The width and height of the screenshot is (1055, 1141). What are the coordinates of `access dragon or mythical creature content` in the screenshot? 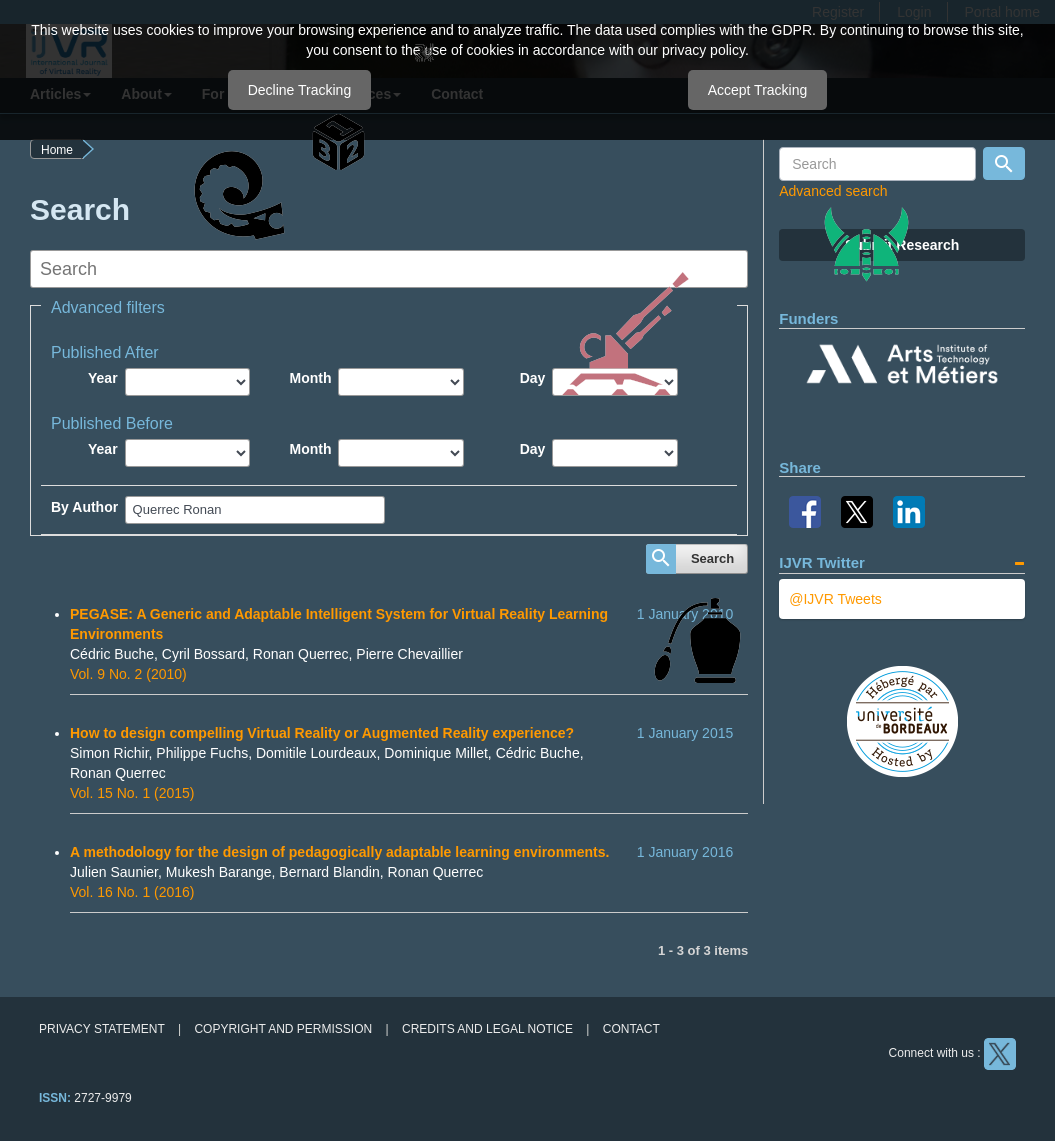 It's located at (239, 196).